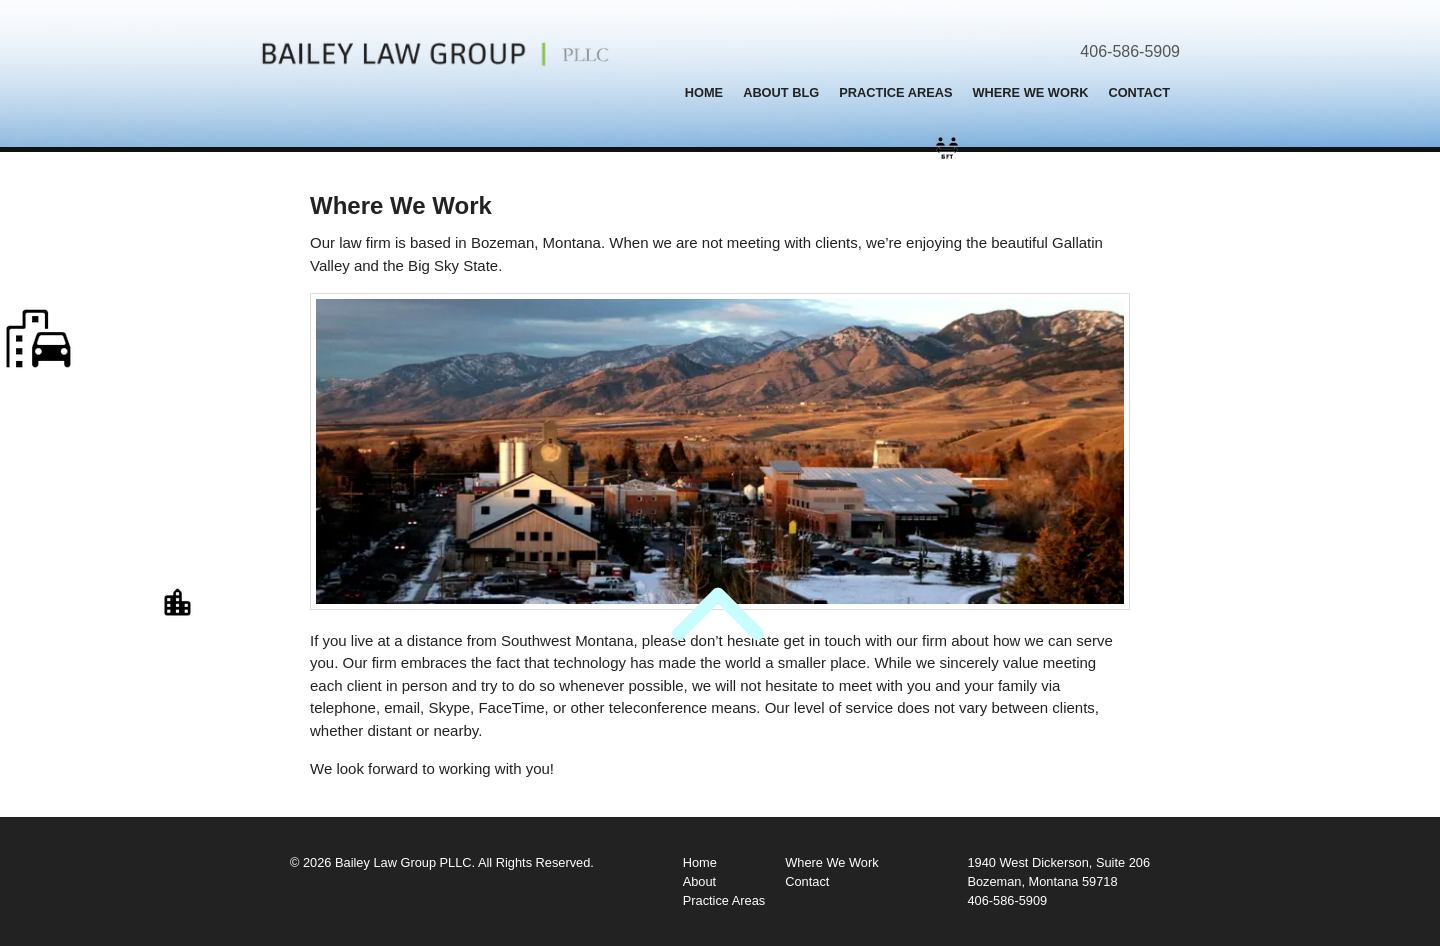 Image resolution: width=1440 pixels, height=946 pixels. Describe the element at coordinates (718, 614) in the screenshot. I see `collapse an expanded section` at that location.